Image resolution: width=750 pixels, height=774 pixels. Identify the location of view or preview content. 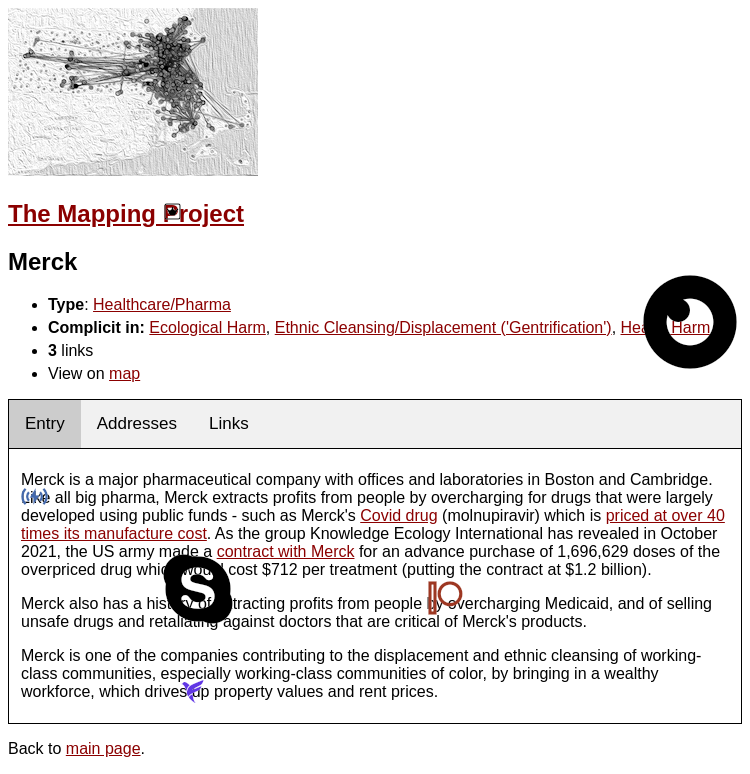
(690, 322).